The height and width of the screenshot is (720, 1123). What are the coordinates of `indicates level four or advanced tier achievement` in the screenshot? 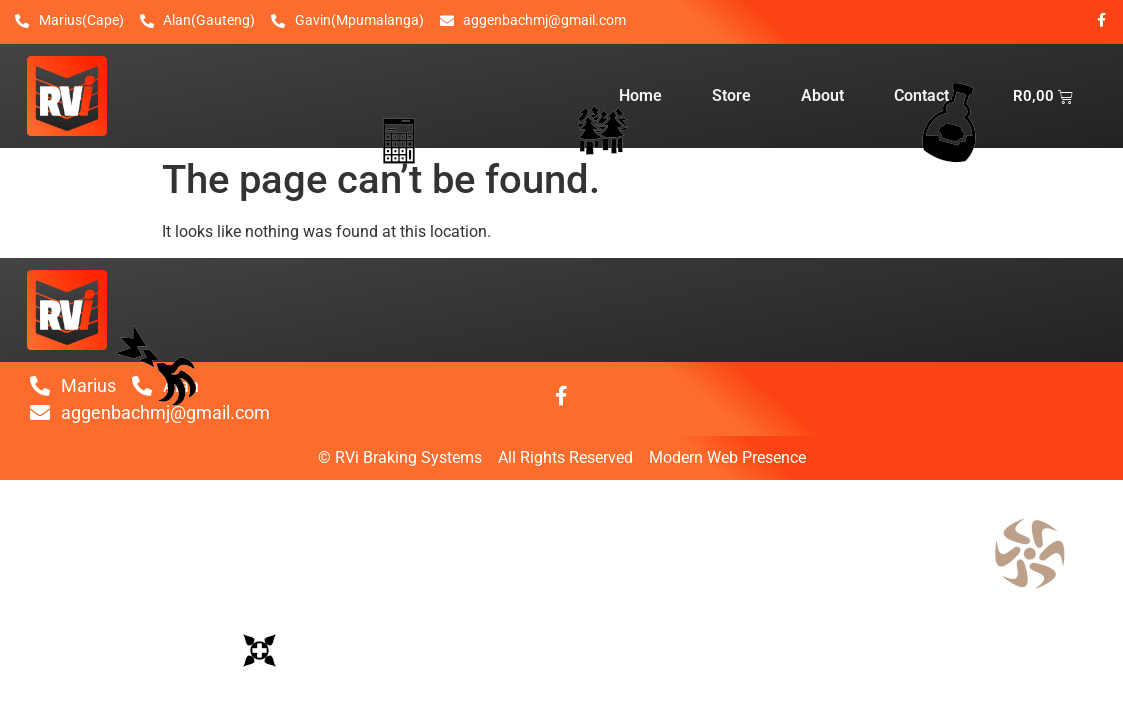 It's located at (259, 650).